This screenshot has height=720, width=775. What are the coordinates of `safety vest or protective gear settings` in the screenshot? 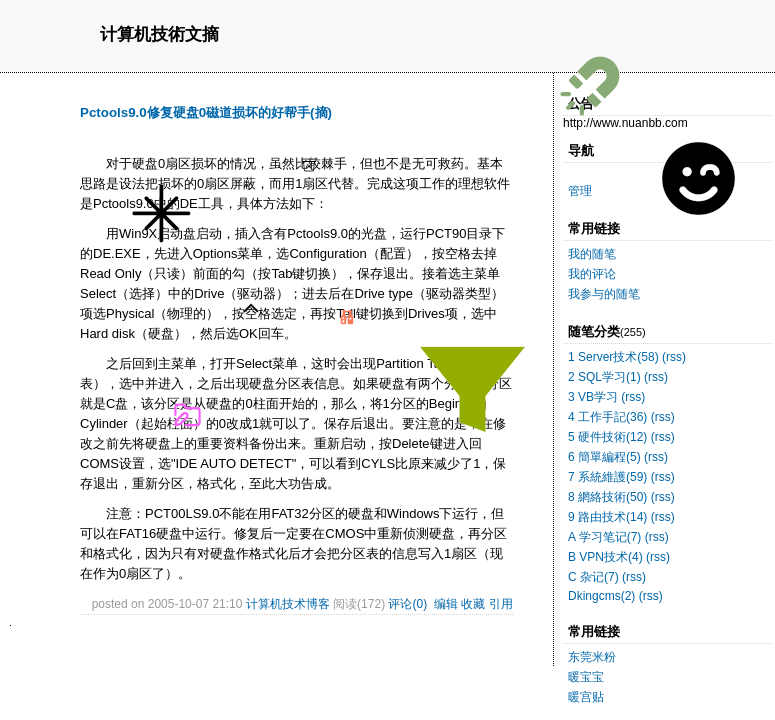 It's located at (347, 317).